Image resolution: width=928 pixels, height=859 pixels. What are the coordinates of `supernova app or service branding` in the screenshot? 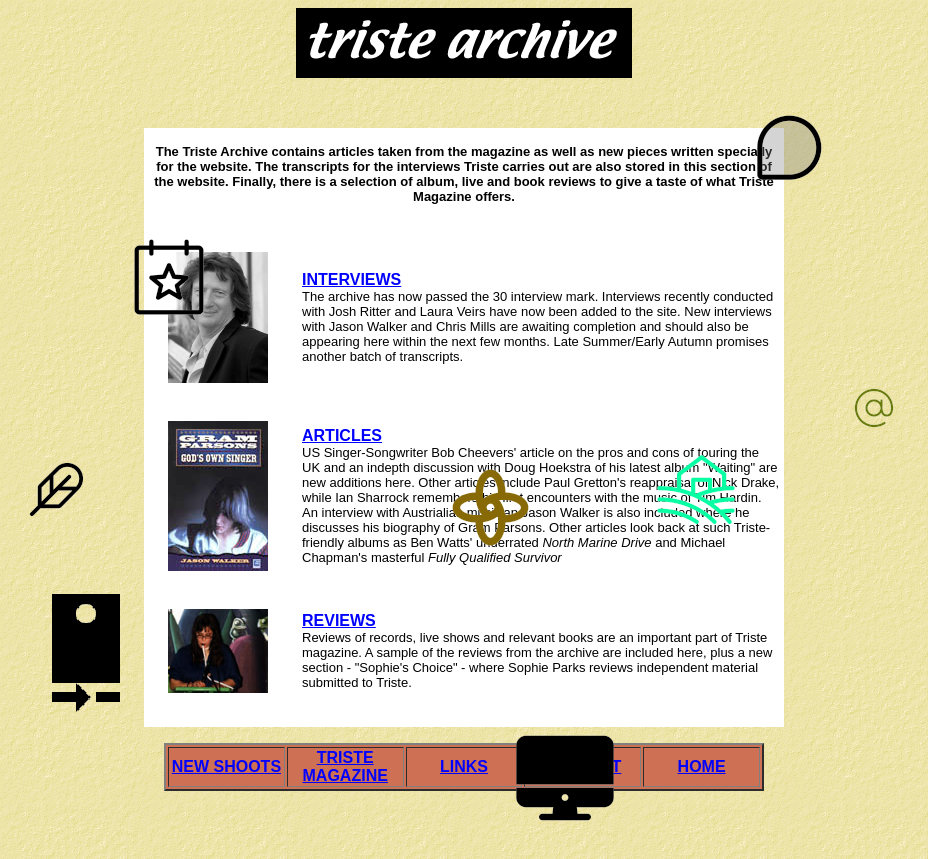 It's located at (490, 507).